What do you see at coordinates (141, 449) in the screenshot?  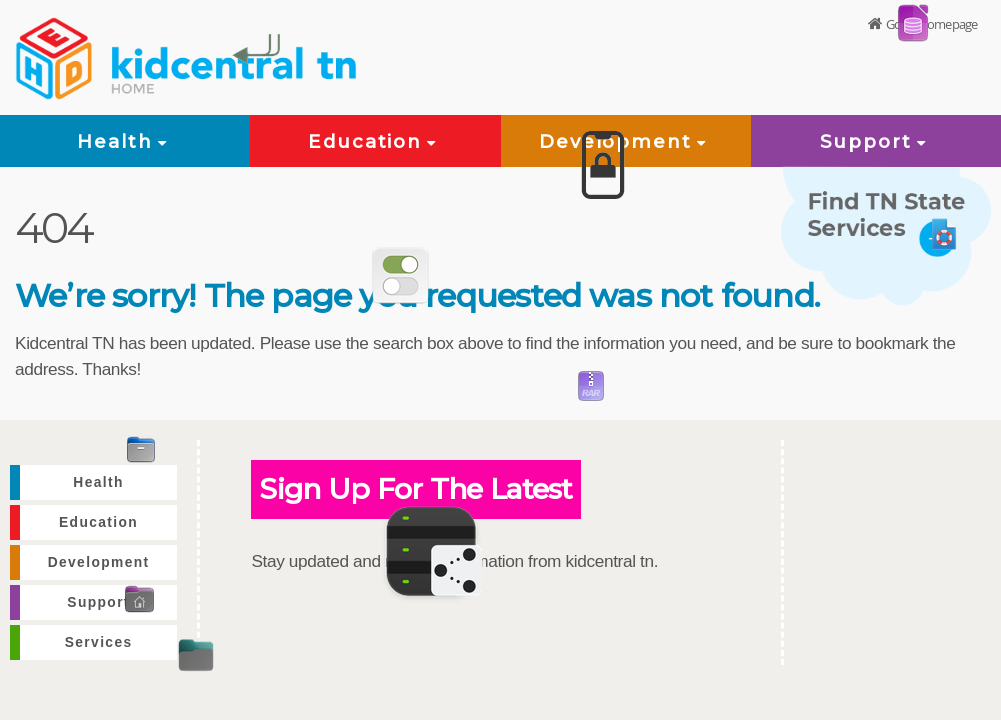 I see `open the file manager` at bounding box center [141, 449].